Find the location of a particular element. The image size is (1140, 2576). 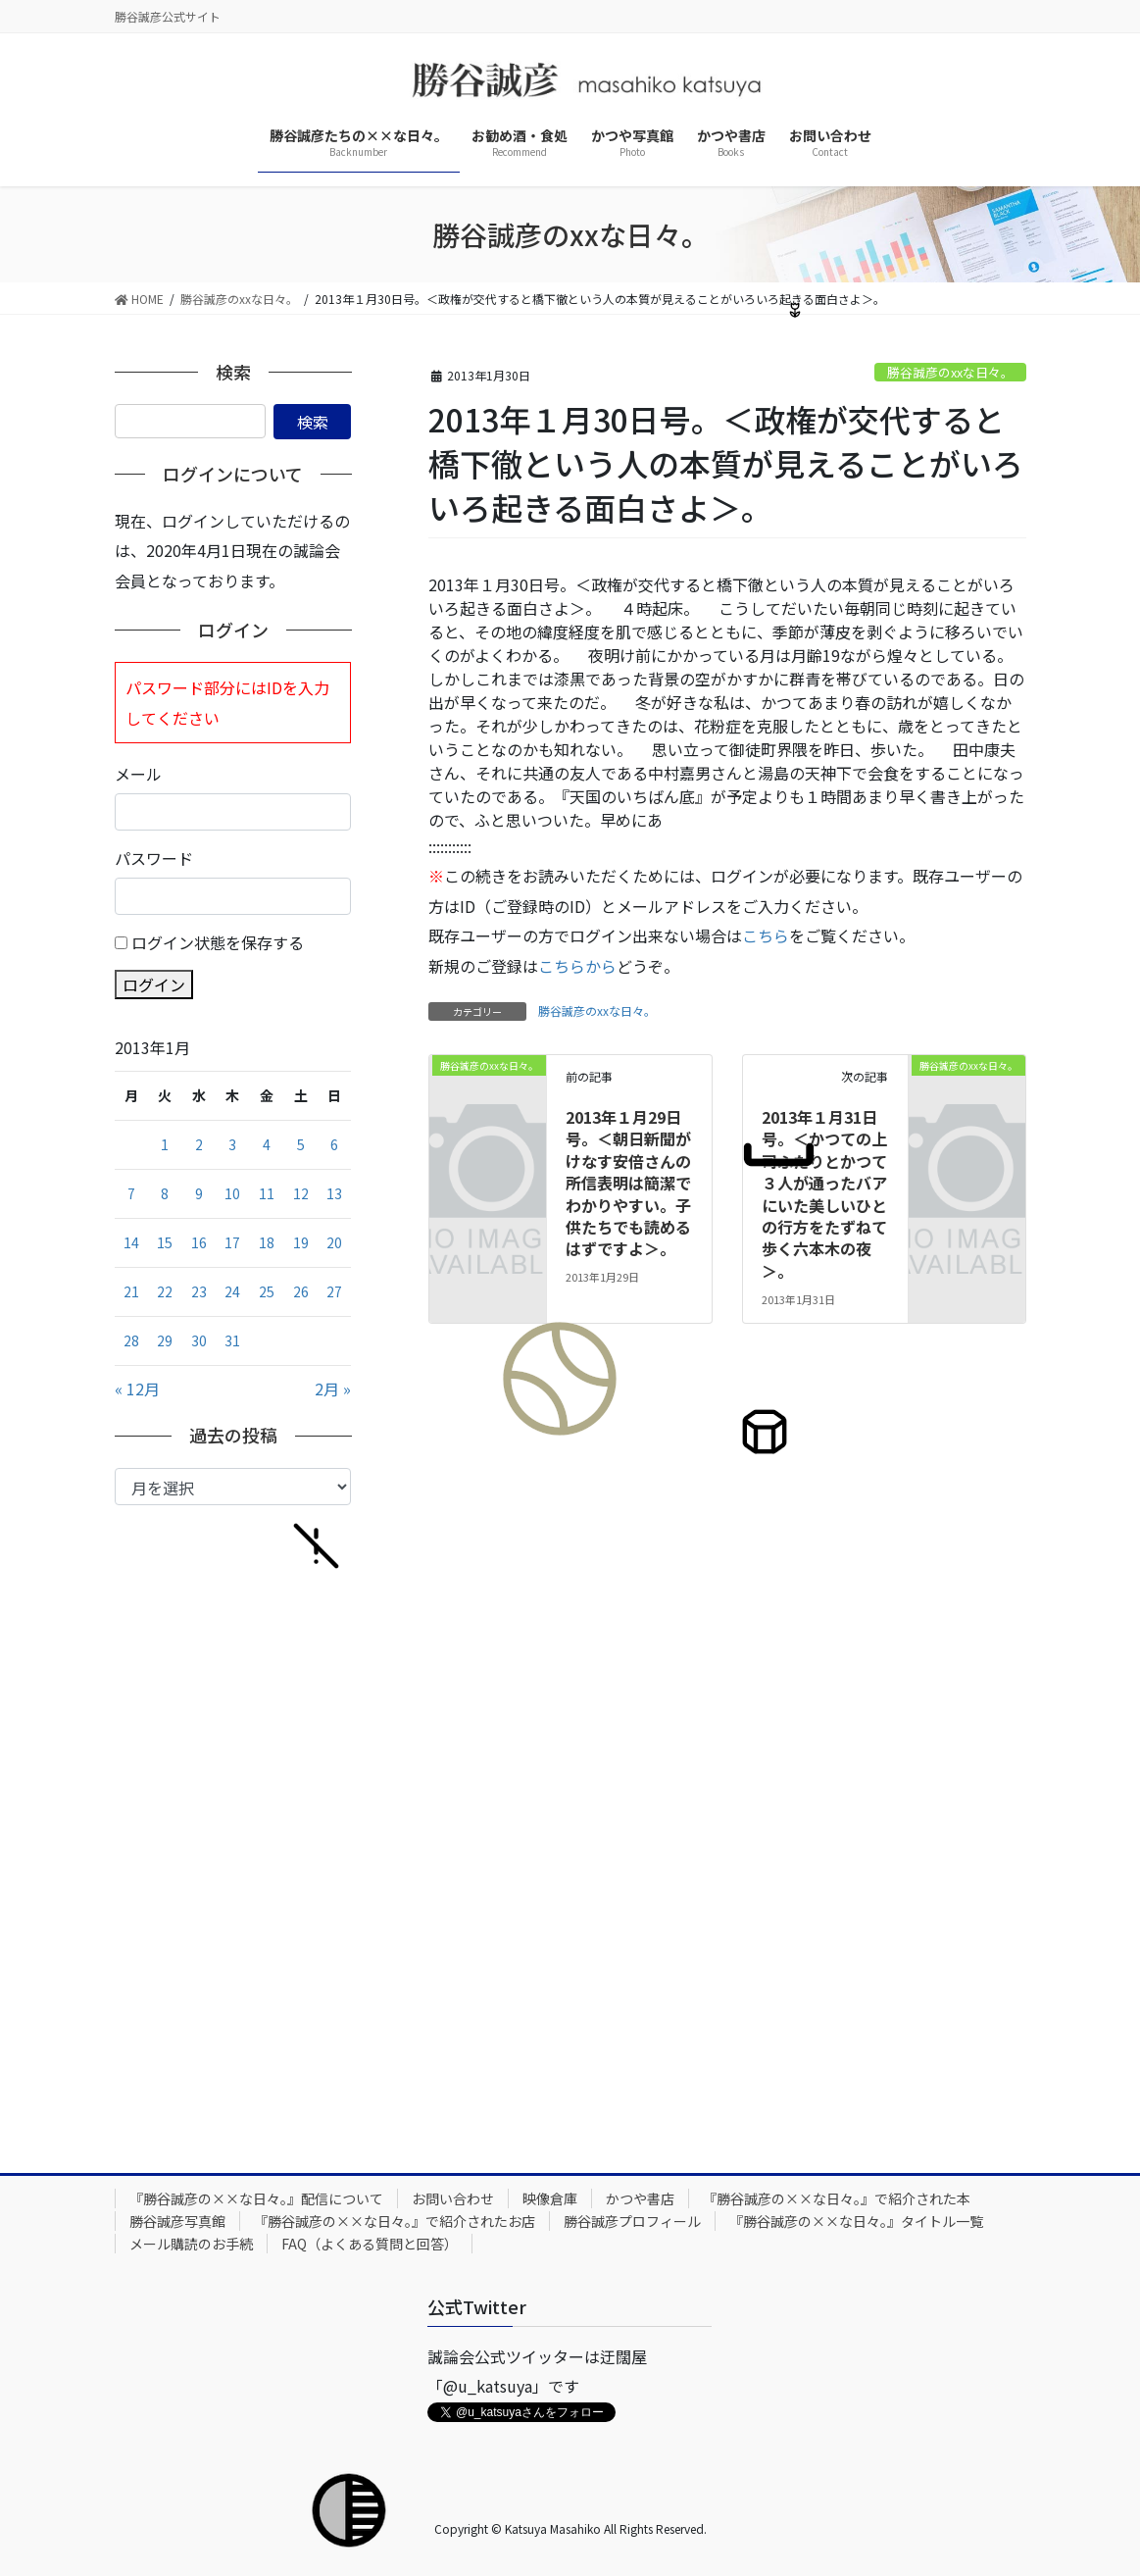

view 3D object or shape is located at coordinates (765, 1432).